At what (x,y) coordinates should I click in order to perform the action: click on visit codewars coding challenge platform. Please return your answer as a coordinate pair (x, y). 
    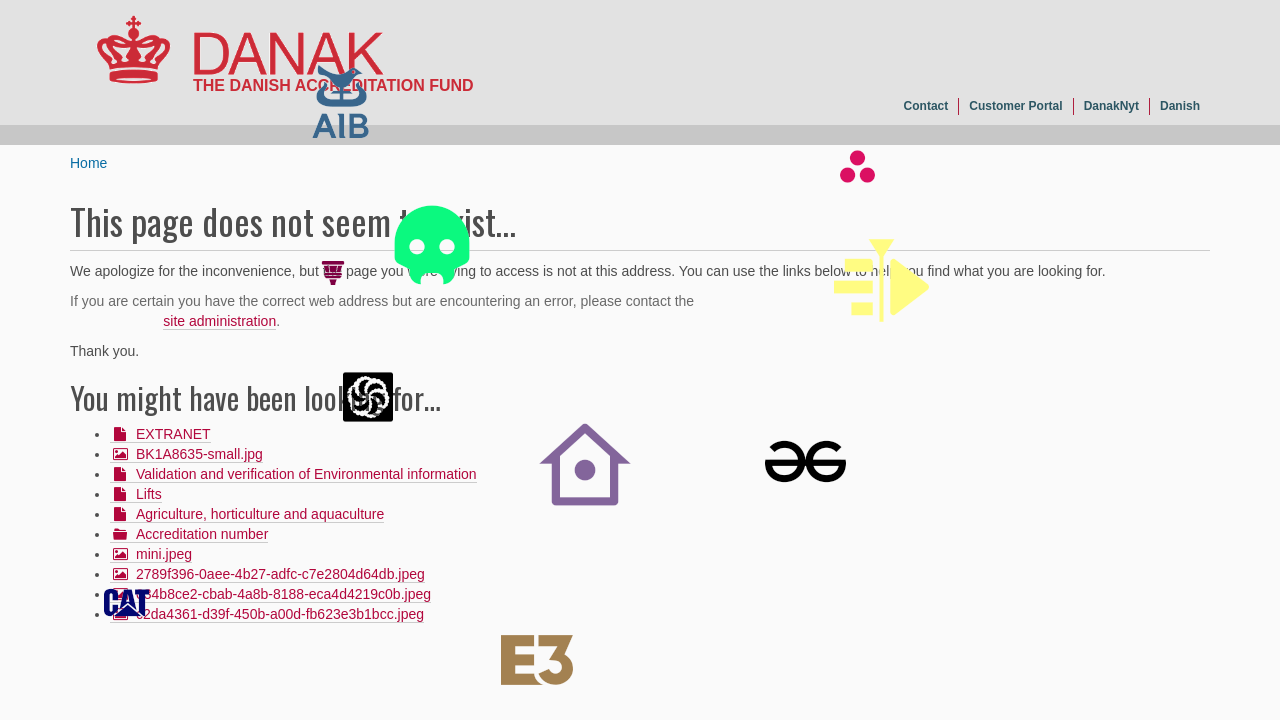
    Looking at the image, I should click on (368, 397).